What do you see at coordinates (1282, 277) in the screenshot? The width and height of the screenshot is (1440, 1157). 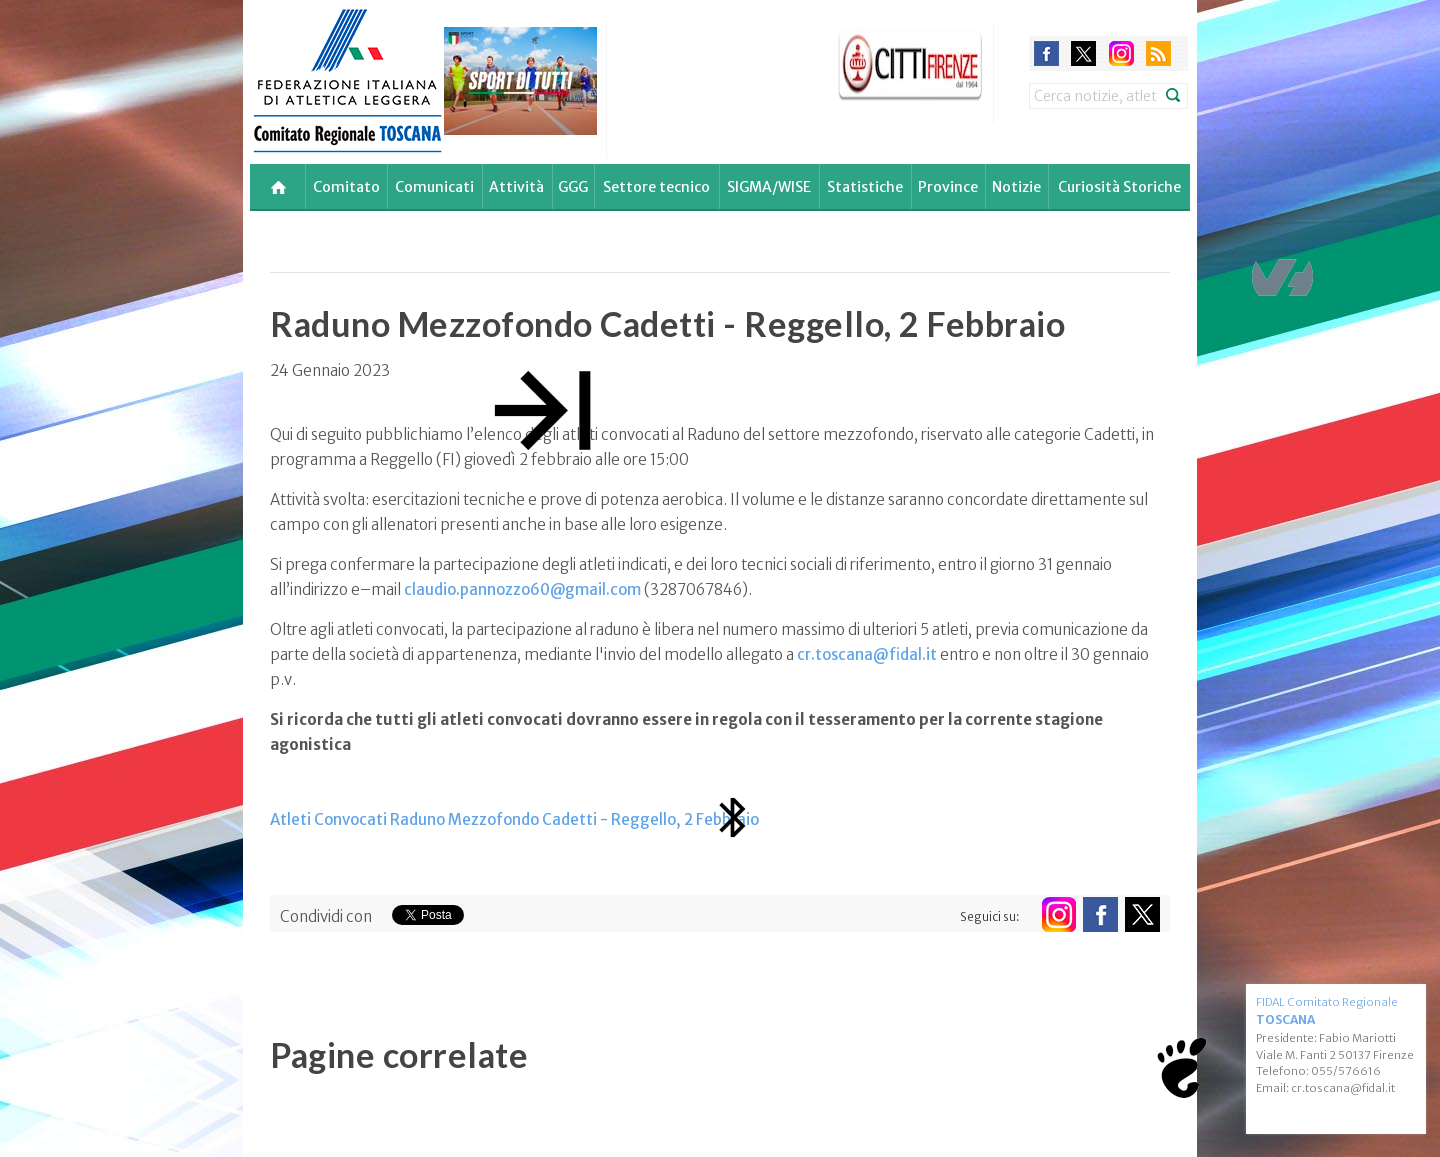 I see `OVH cloud hosting services logo` at bounding box center [1282, 277].